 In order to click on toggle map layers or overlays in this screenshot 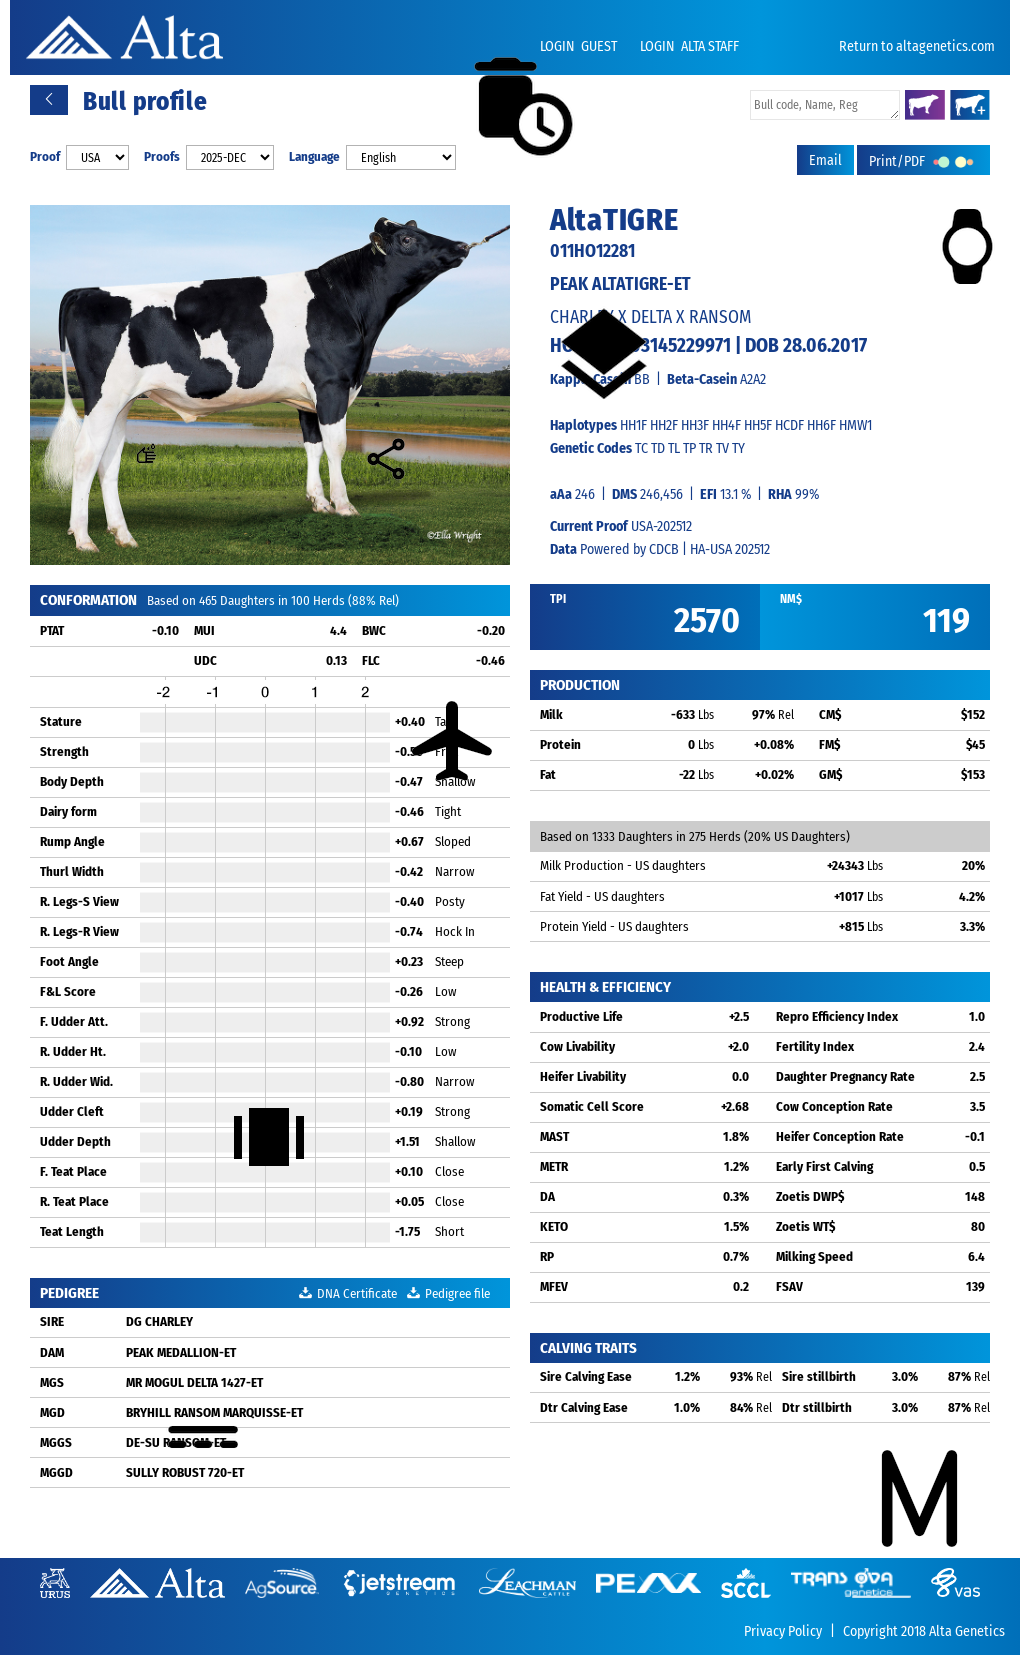, I will do `click(604, 356)`.